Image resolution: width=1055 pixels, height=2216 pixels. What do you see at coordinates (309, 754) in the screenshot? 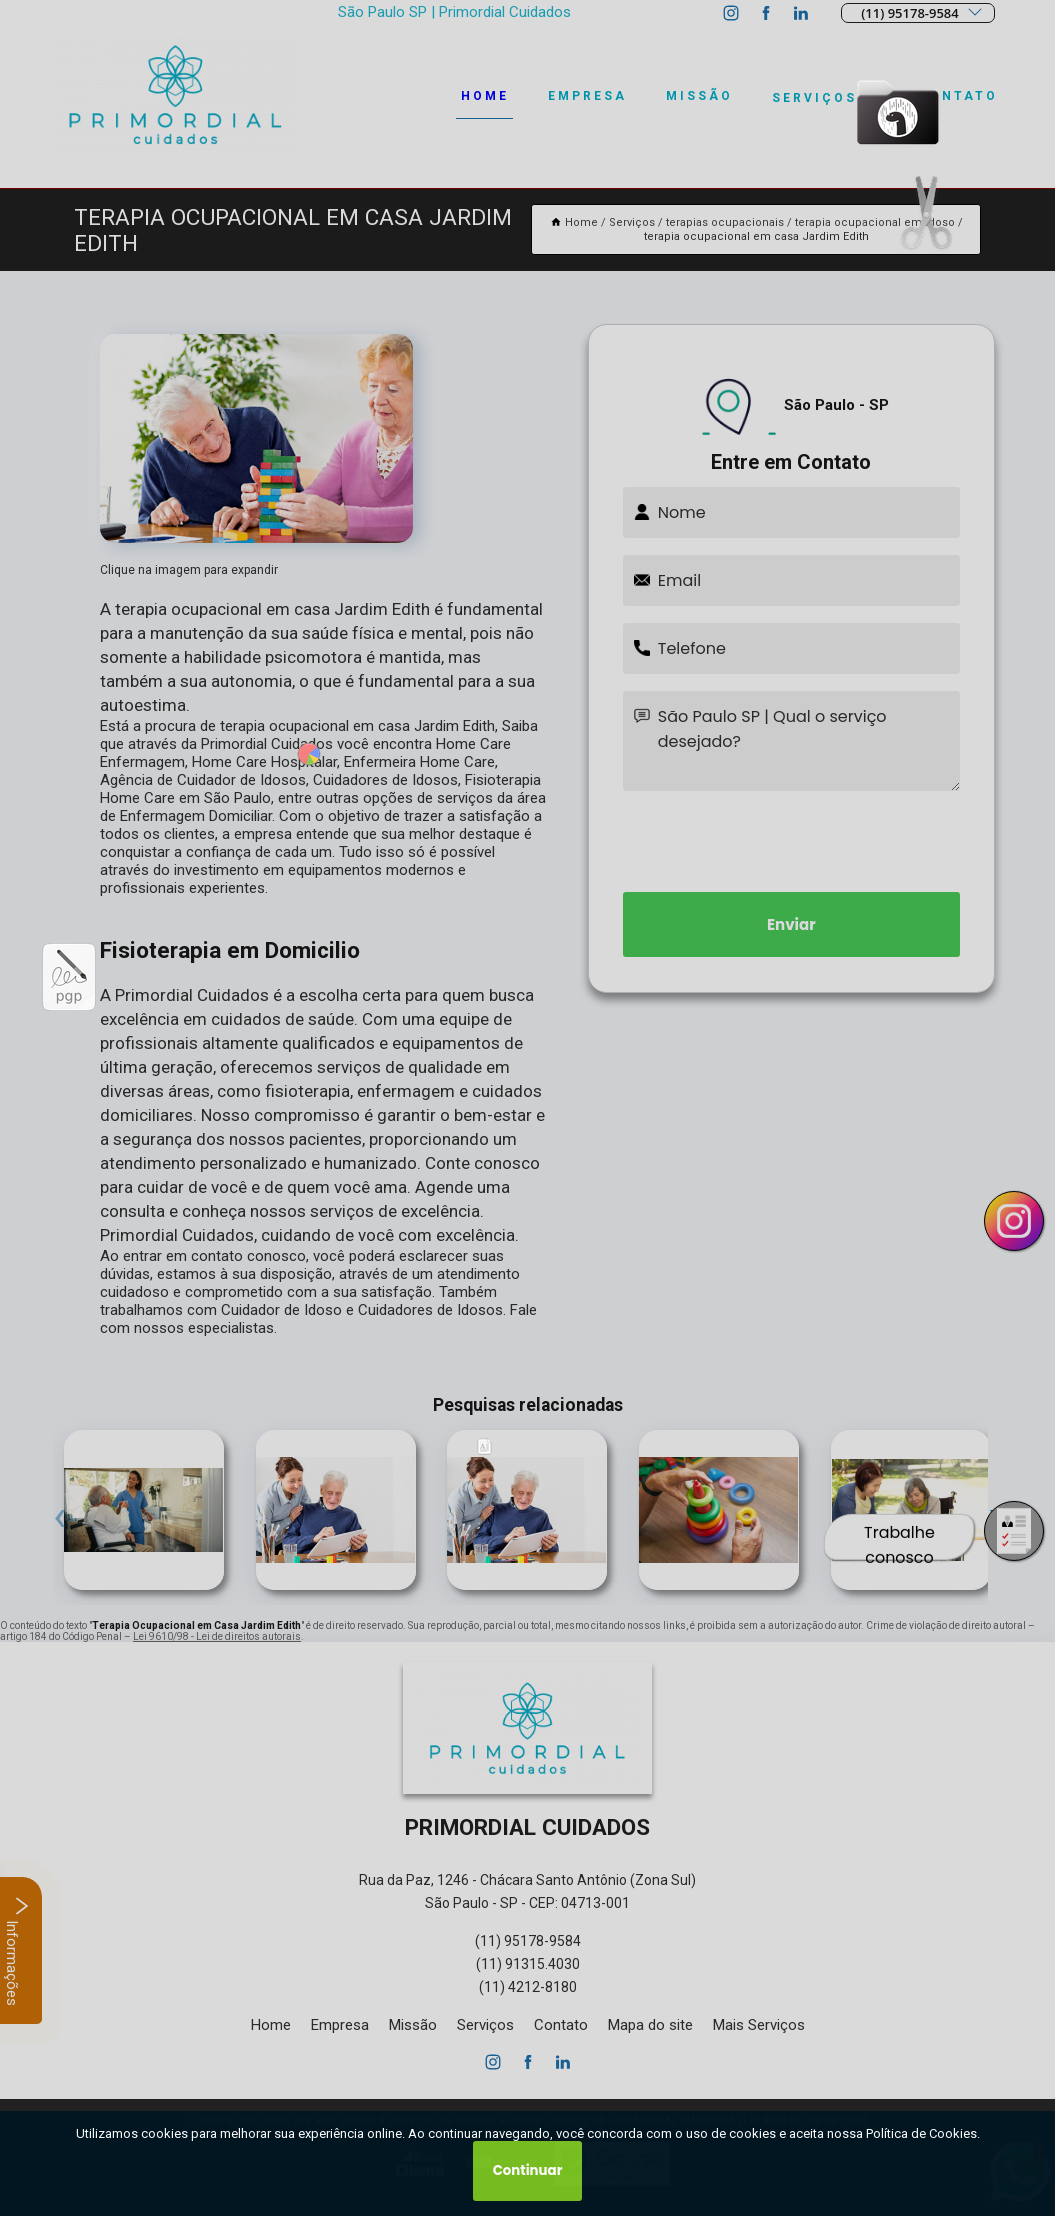
I see `open disk usage analyzer` at bounding box center [309, 754].